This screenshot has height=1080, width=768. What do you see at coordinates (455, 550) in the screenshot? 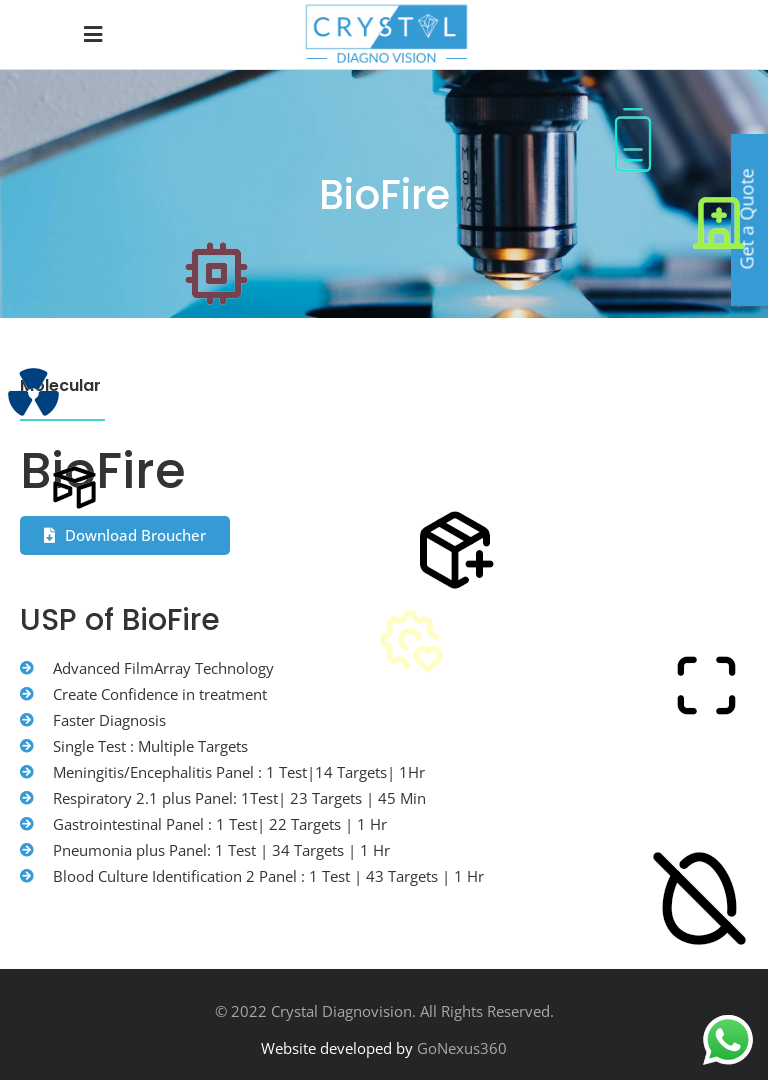
I see `add a new package or shipment` at bounding box center [455, 550].